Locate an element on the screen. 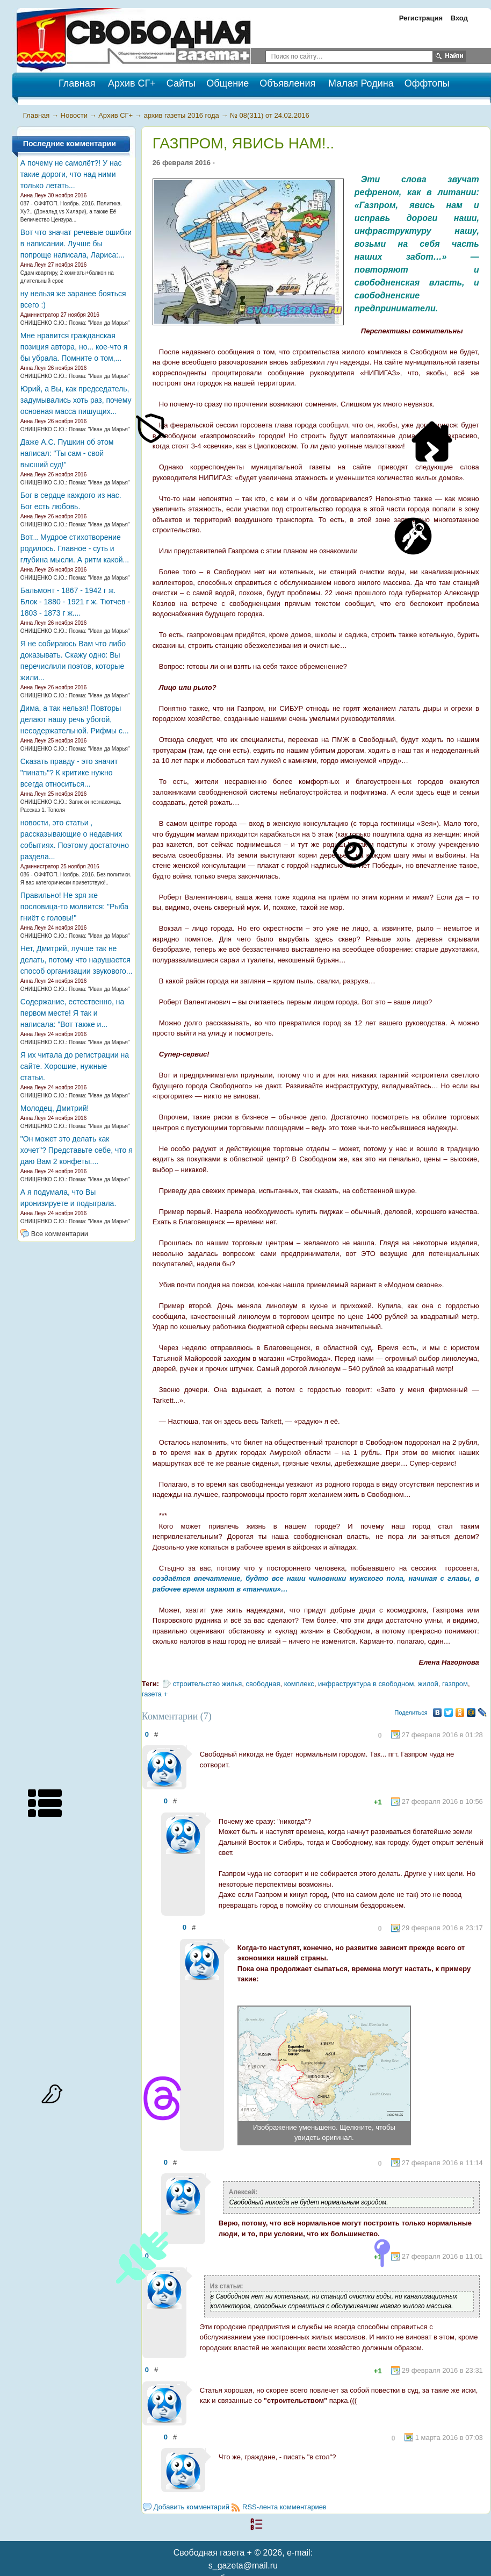 This screenshot has width=491, height=2576. view or preview content is located at coordinates (353, 851).